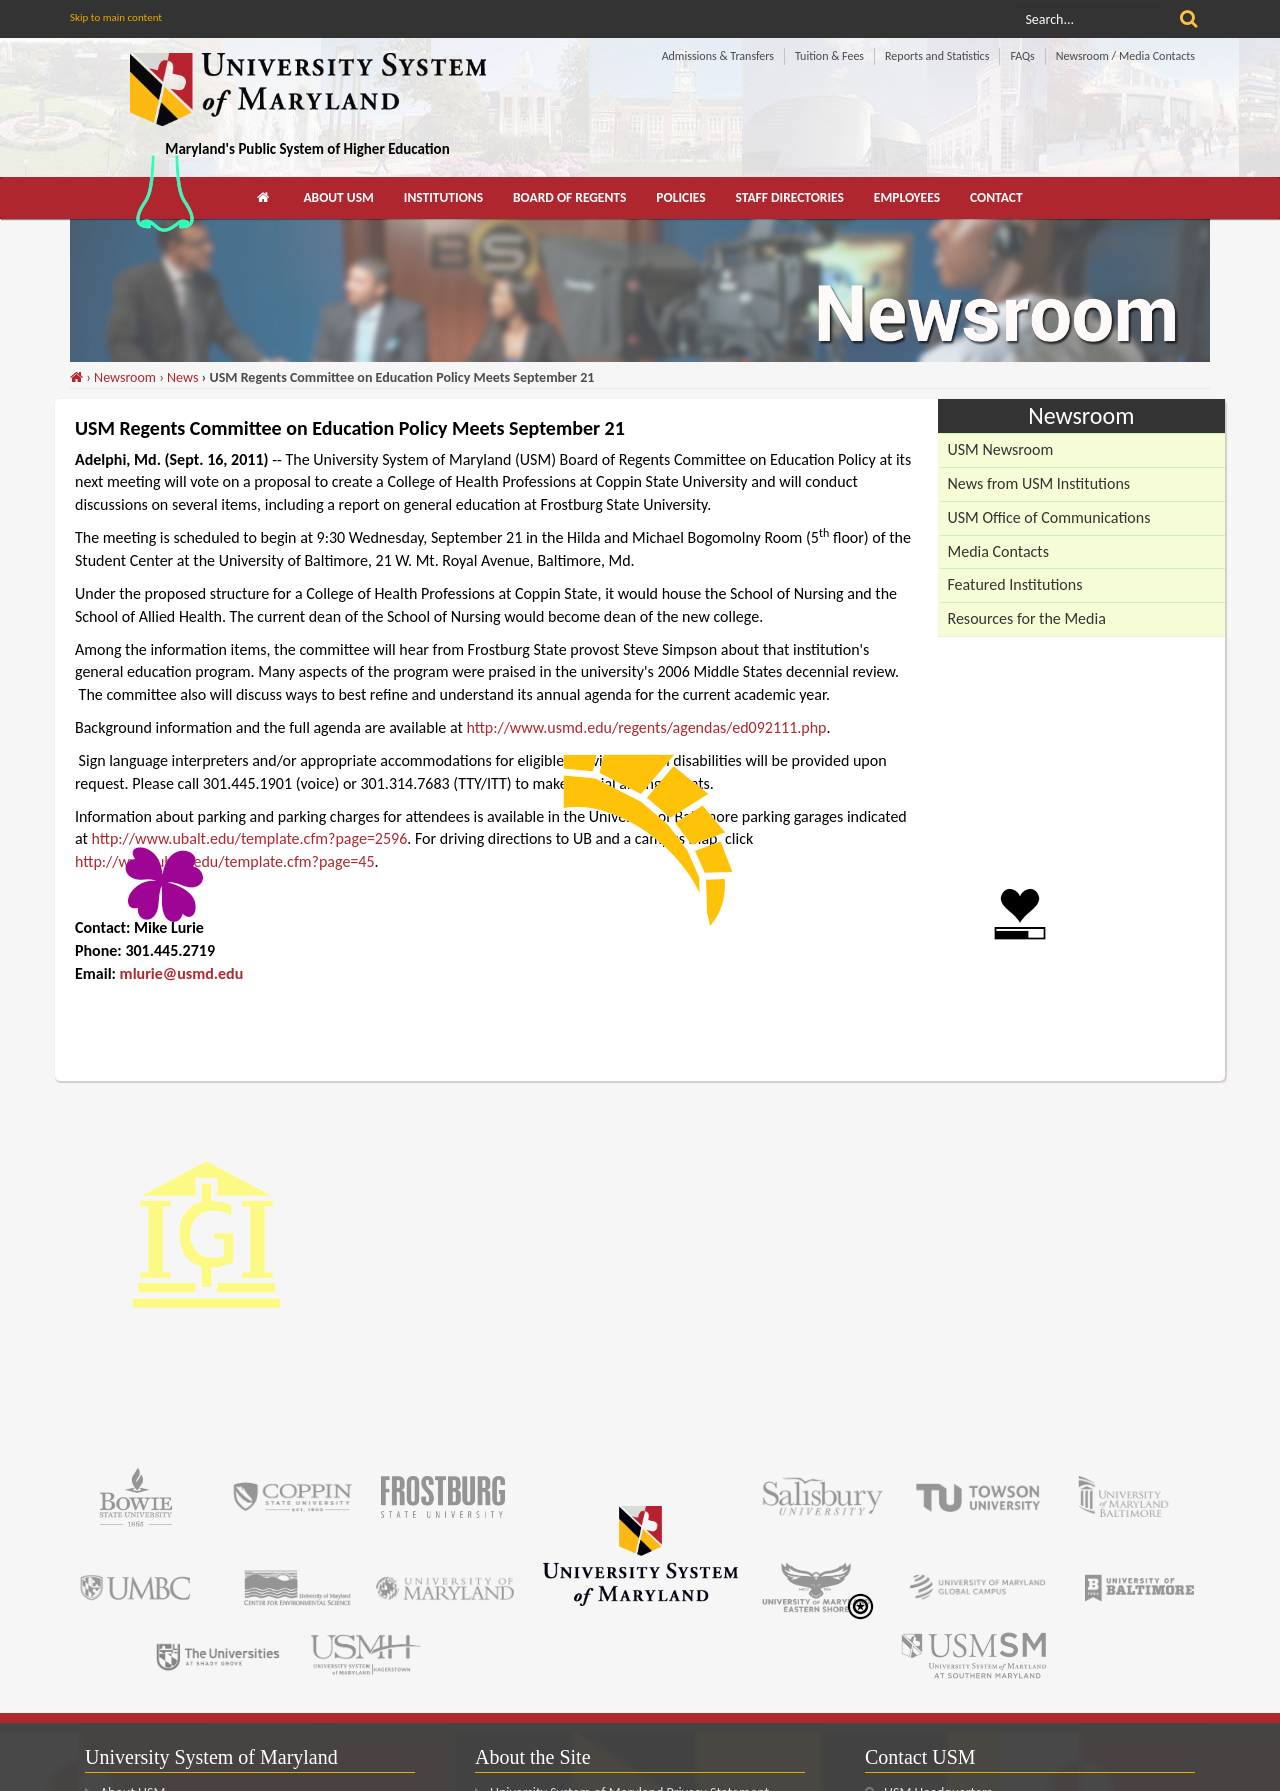  Describe the element at coordinates (164, 884) in the screenshot. I see `indicates luck or bonus reward in a game` at that location.